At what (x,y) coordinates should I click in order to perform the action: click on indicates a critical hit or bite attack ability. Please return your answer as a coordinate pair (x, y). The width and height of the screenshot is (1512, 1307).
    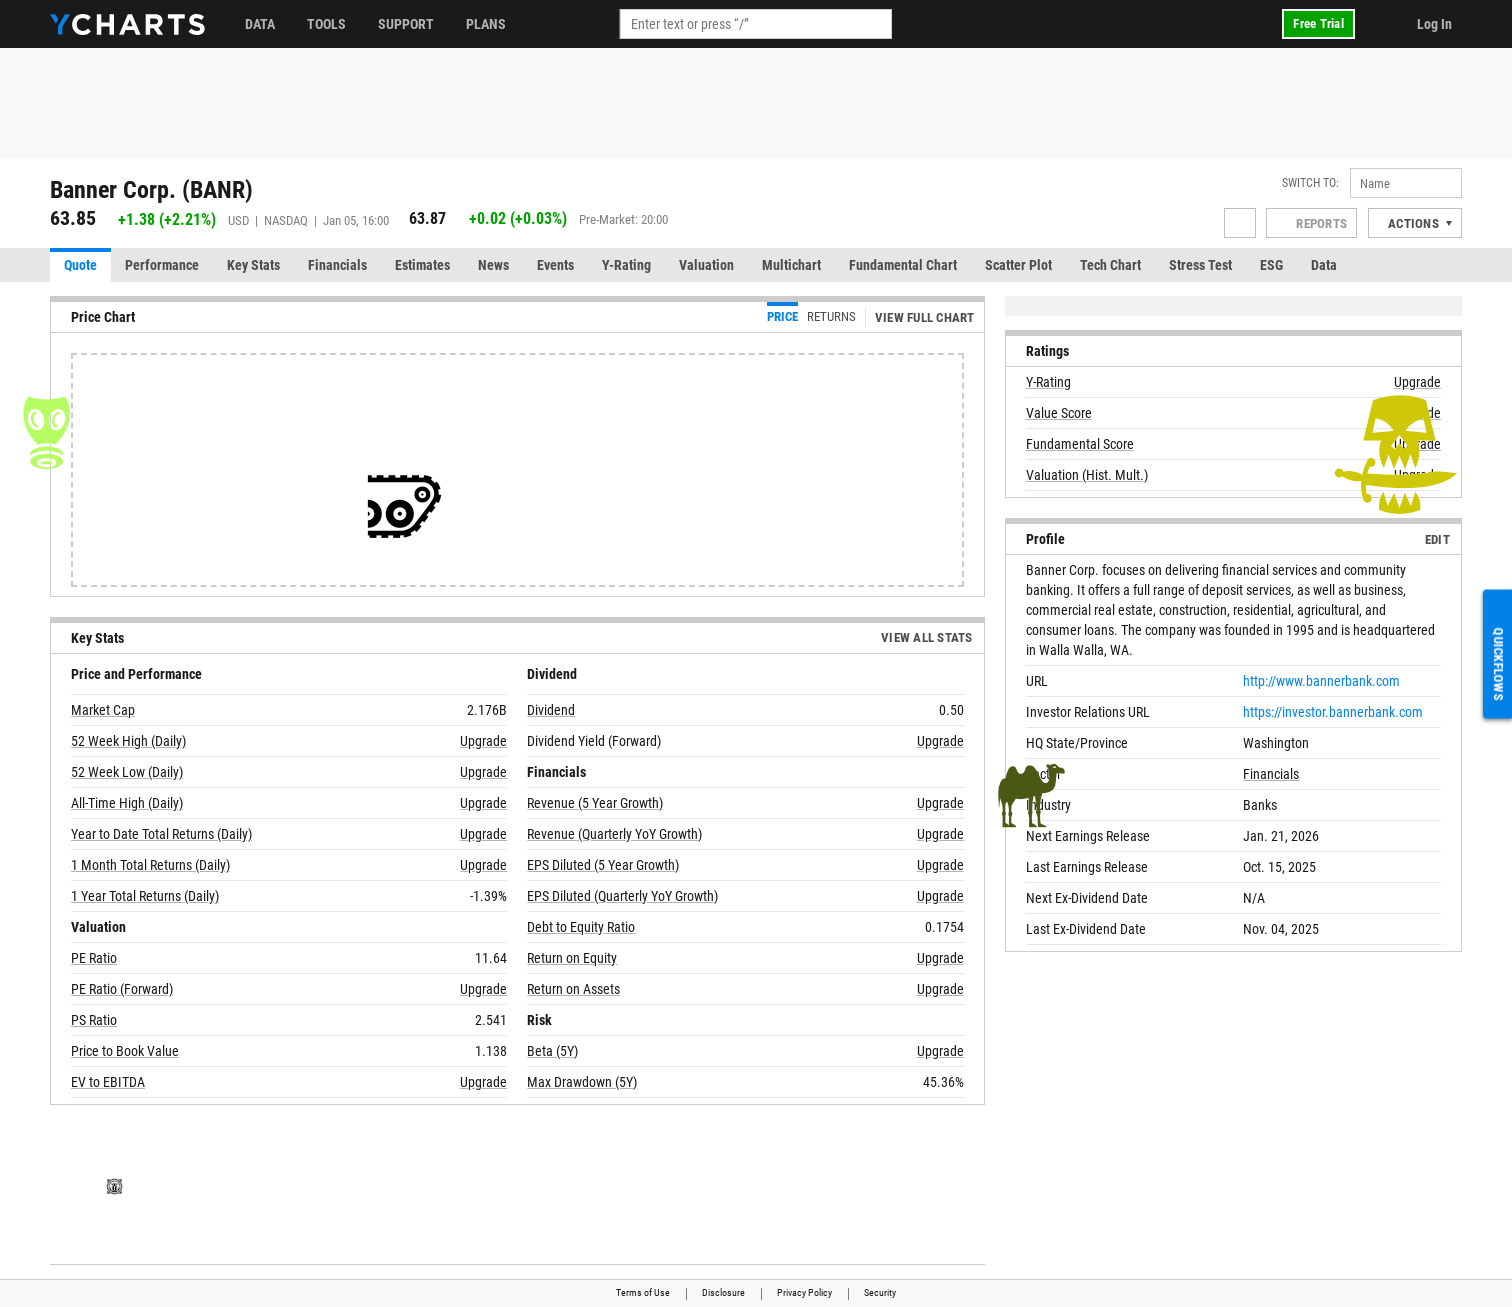
    Looking at the image, I should click on (1396, 456).